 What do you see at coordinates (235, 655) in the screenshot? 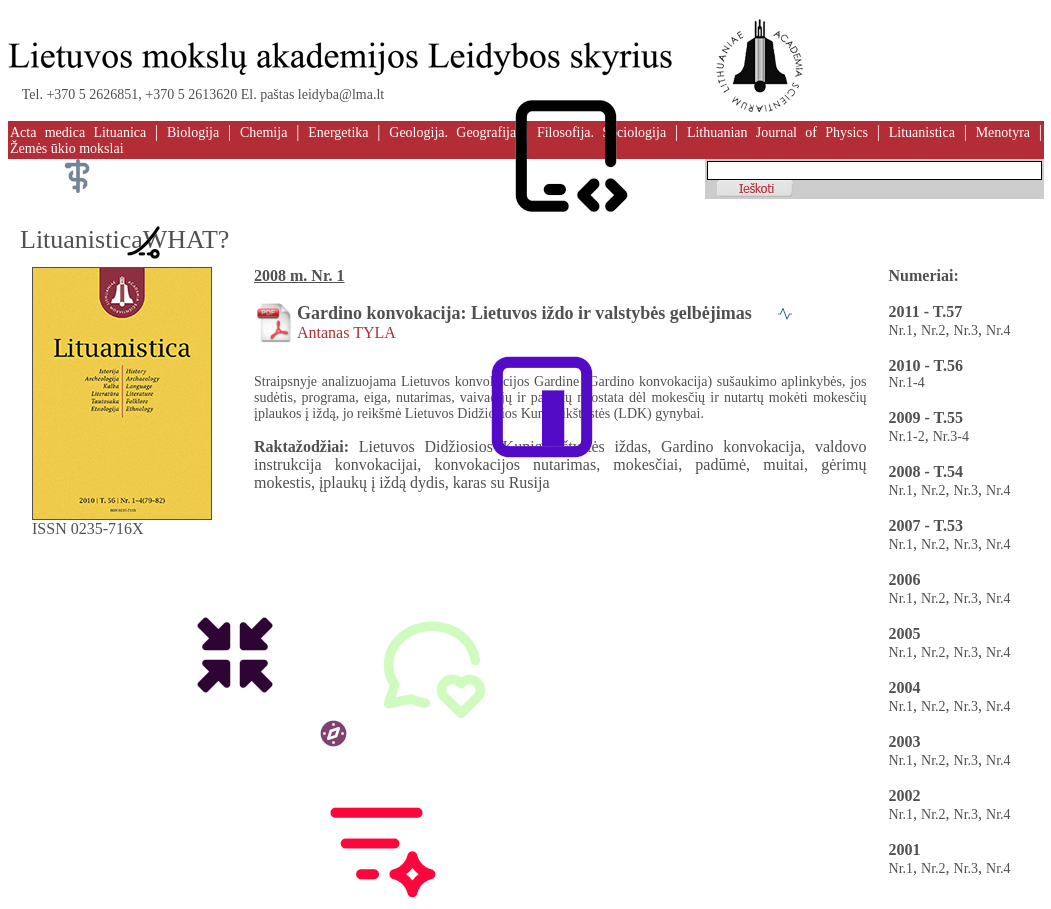
I see `minimize window to taskbar` at bounding box center [235, 655].